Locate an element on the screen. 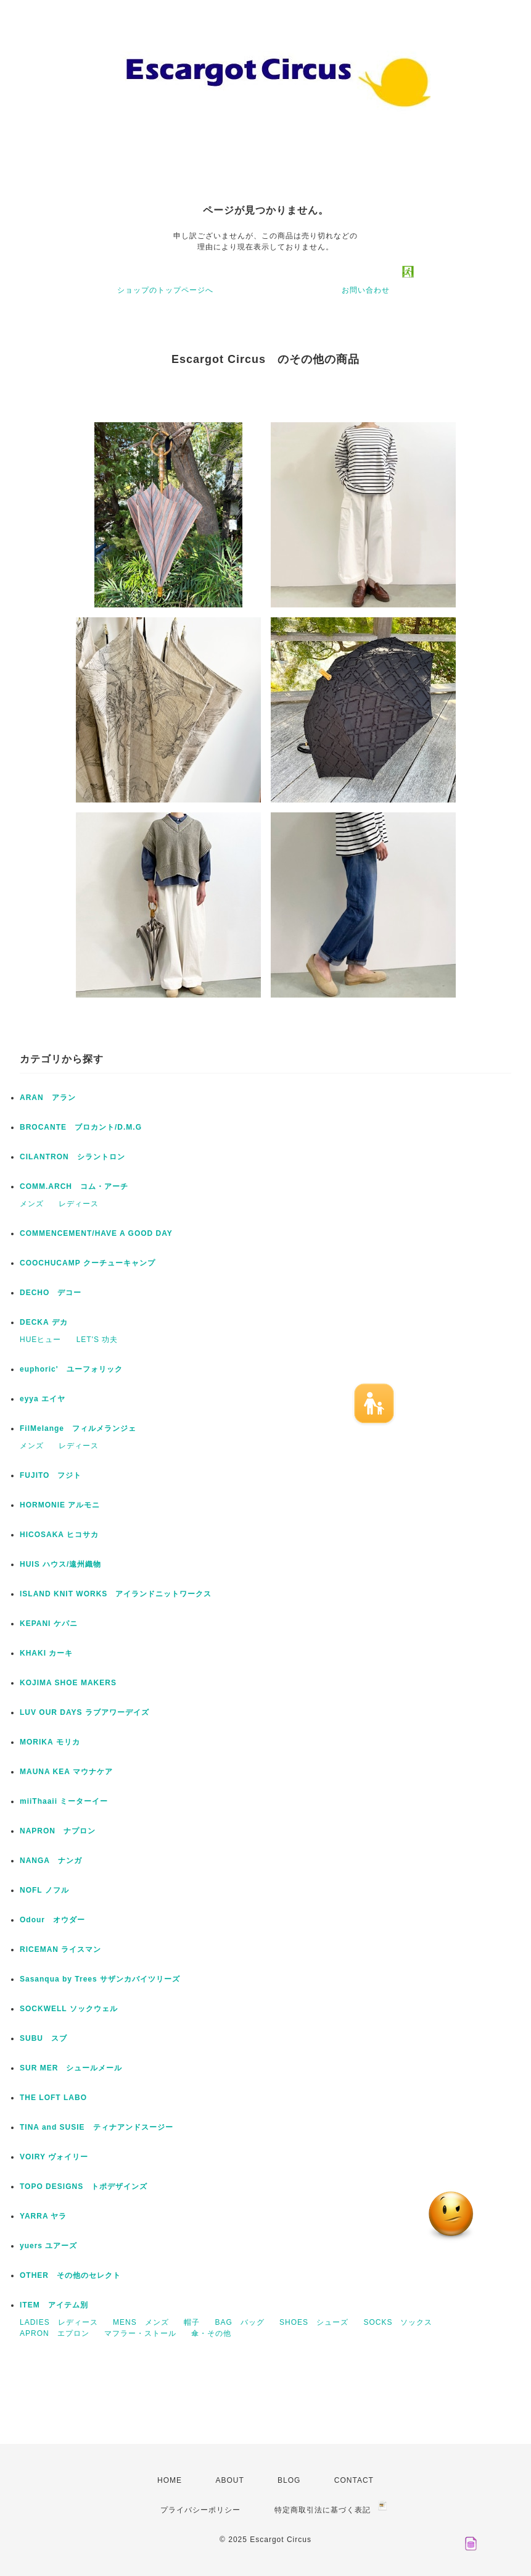 The image size is (531, 2576). open a database template file is located at coordinates (471, 2543).